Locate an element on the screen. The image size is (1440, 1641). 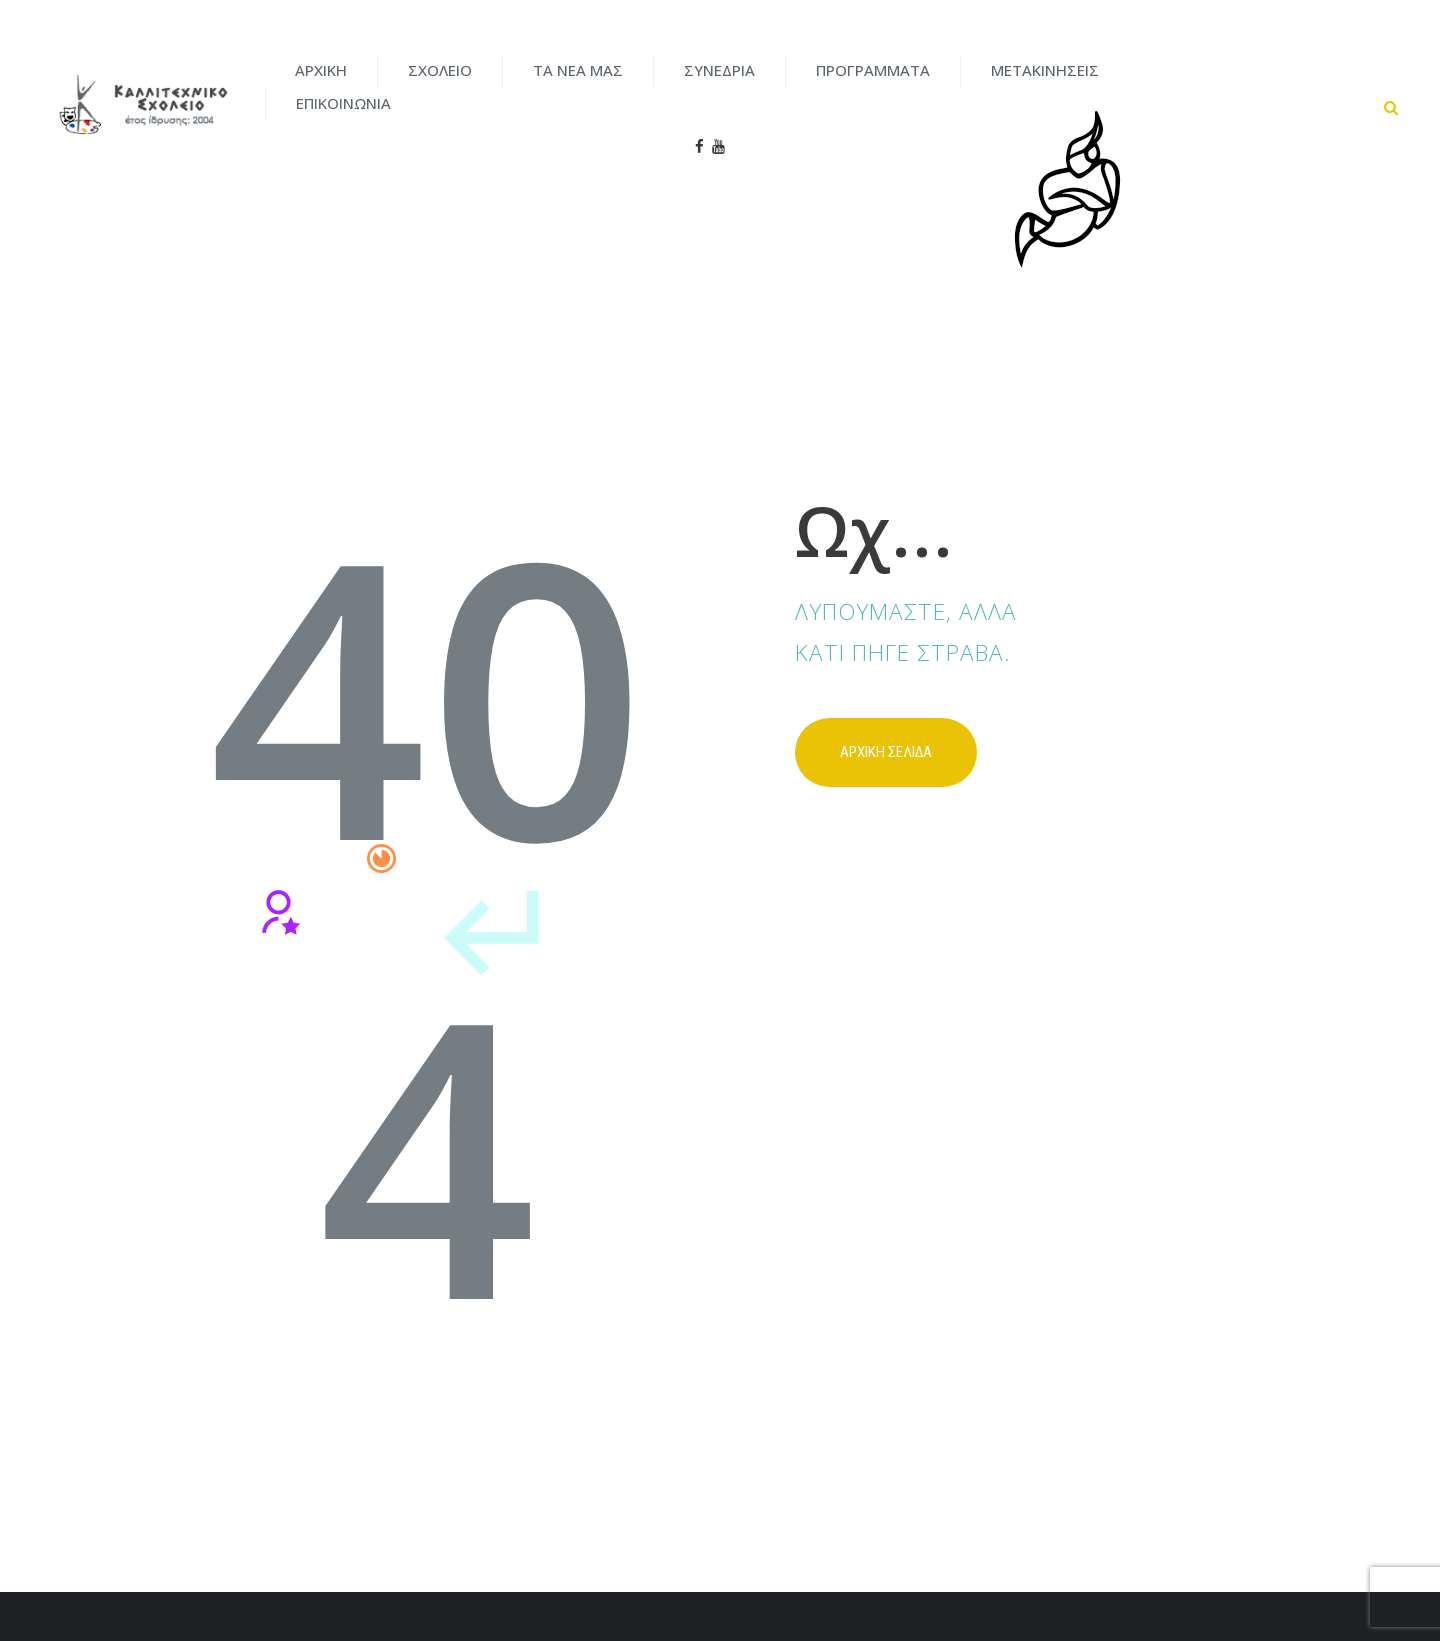
view featured or starred user profile is located at coordinates (278, 912).